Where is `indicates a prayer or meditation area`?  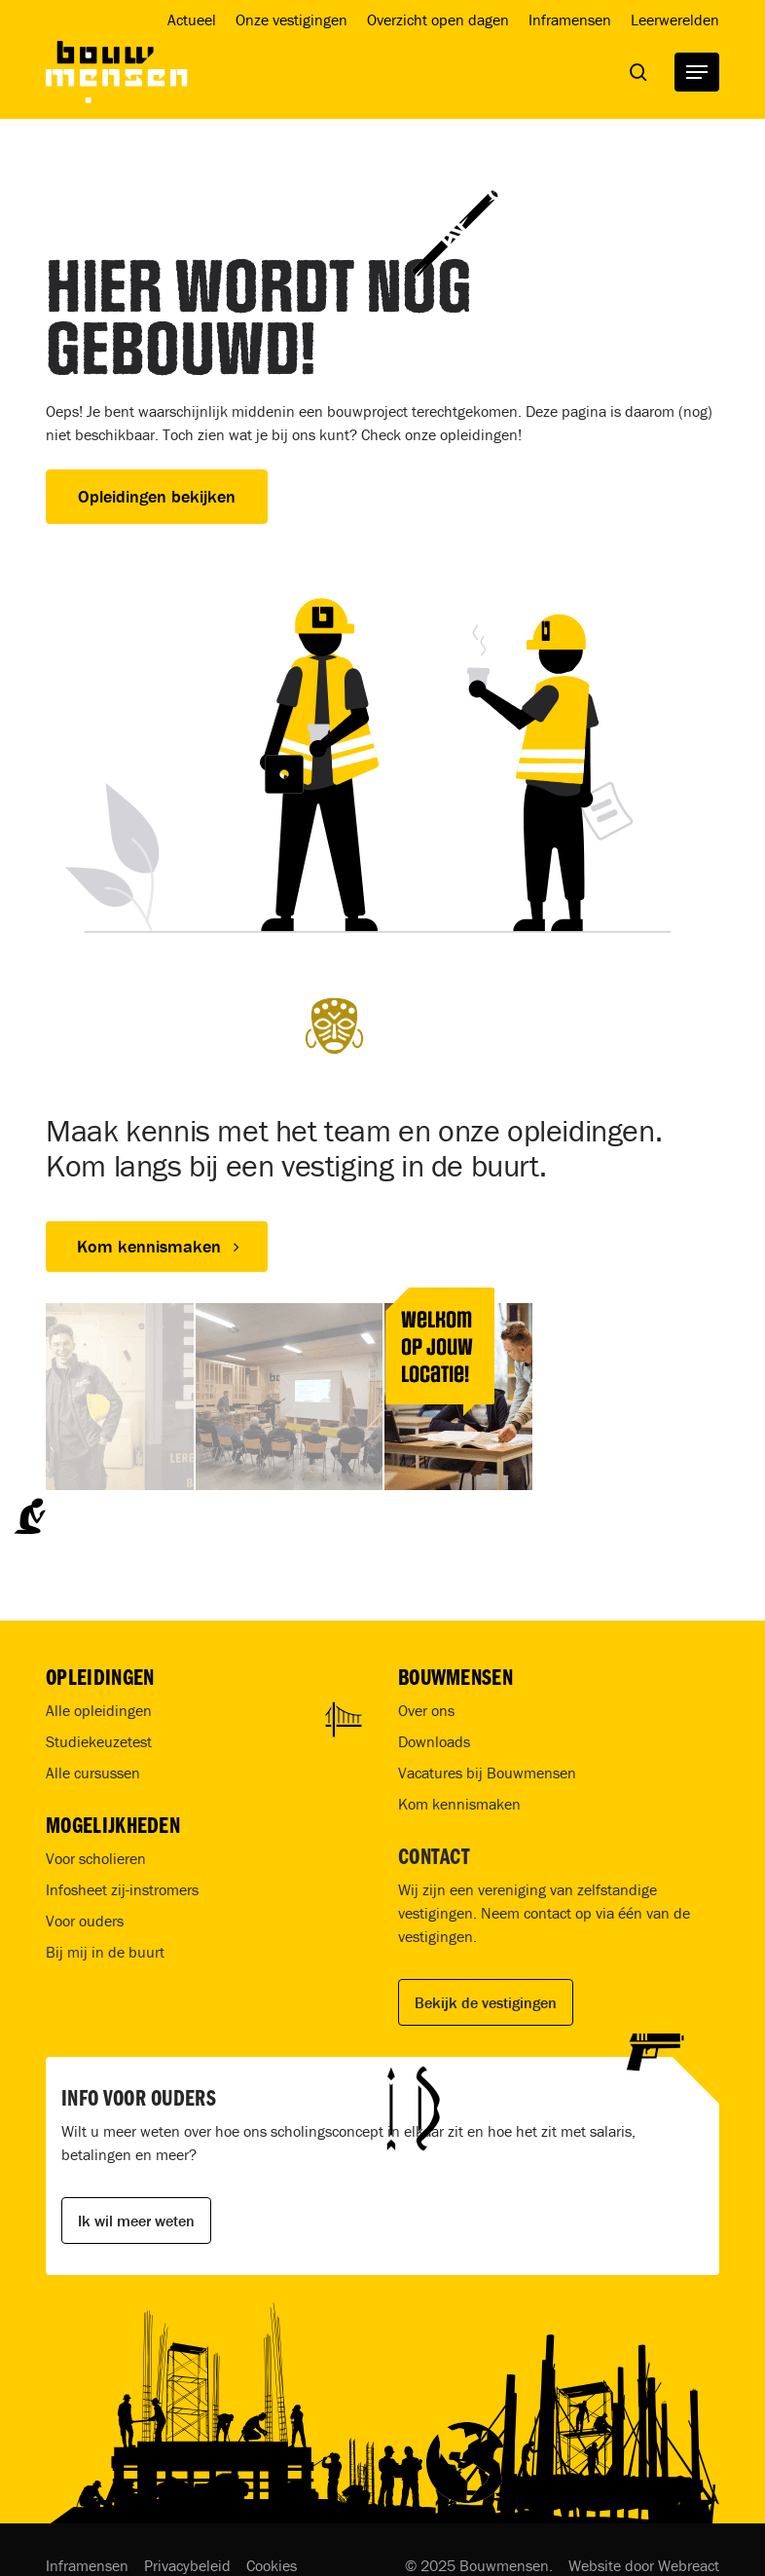
indicates a prayer or meditation area is located at coordinates (29, 1514).